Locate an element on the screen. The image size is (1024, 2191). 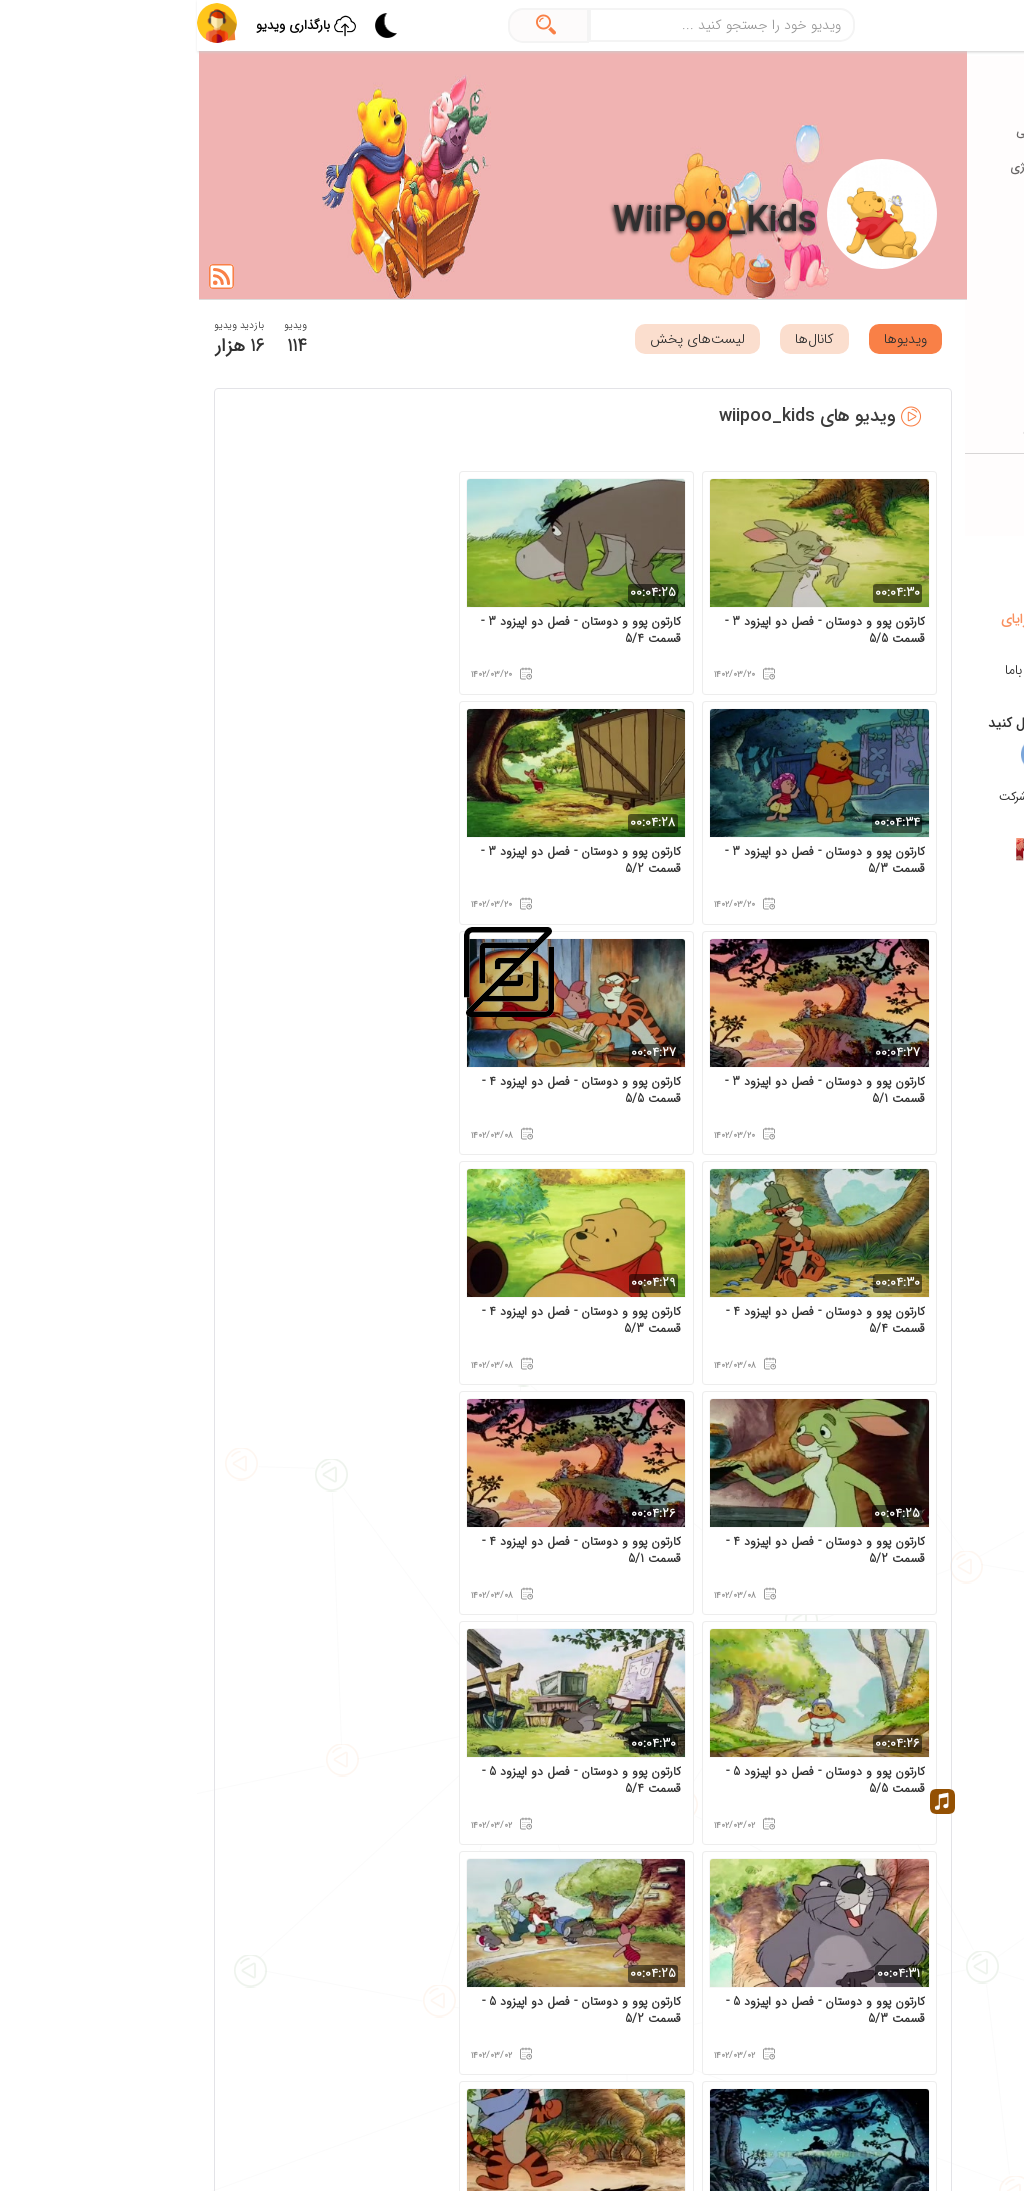
open zed code editor is located at coordinates (509, 972).